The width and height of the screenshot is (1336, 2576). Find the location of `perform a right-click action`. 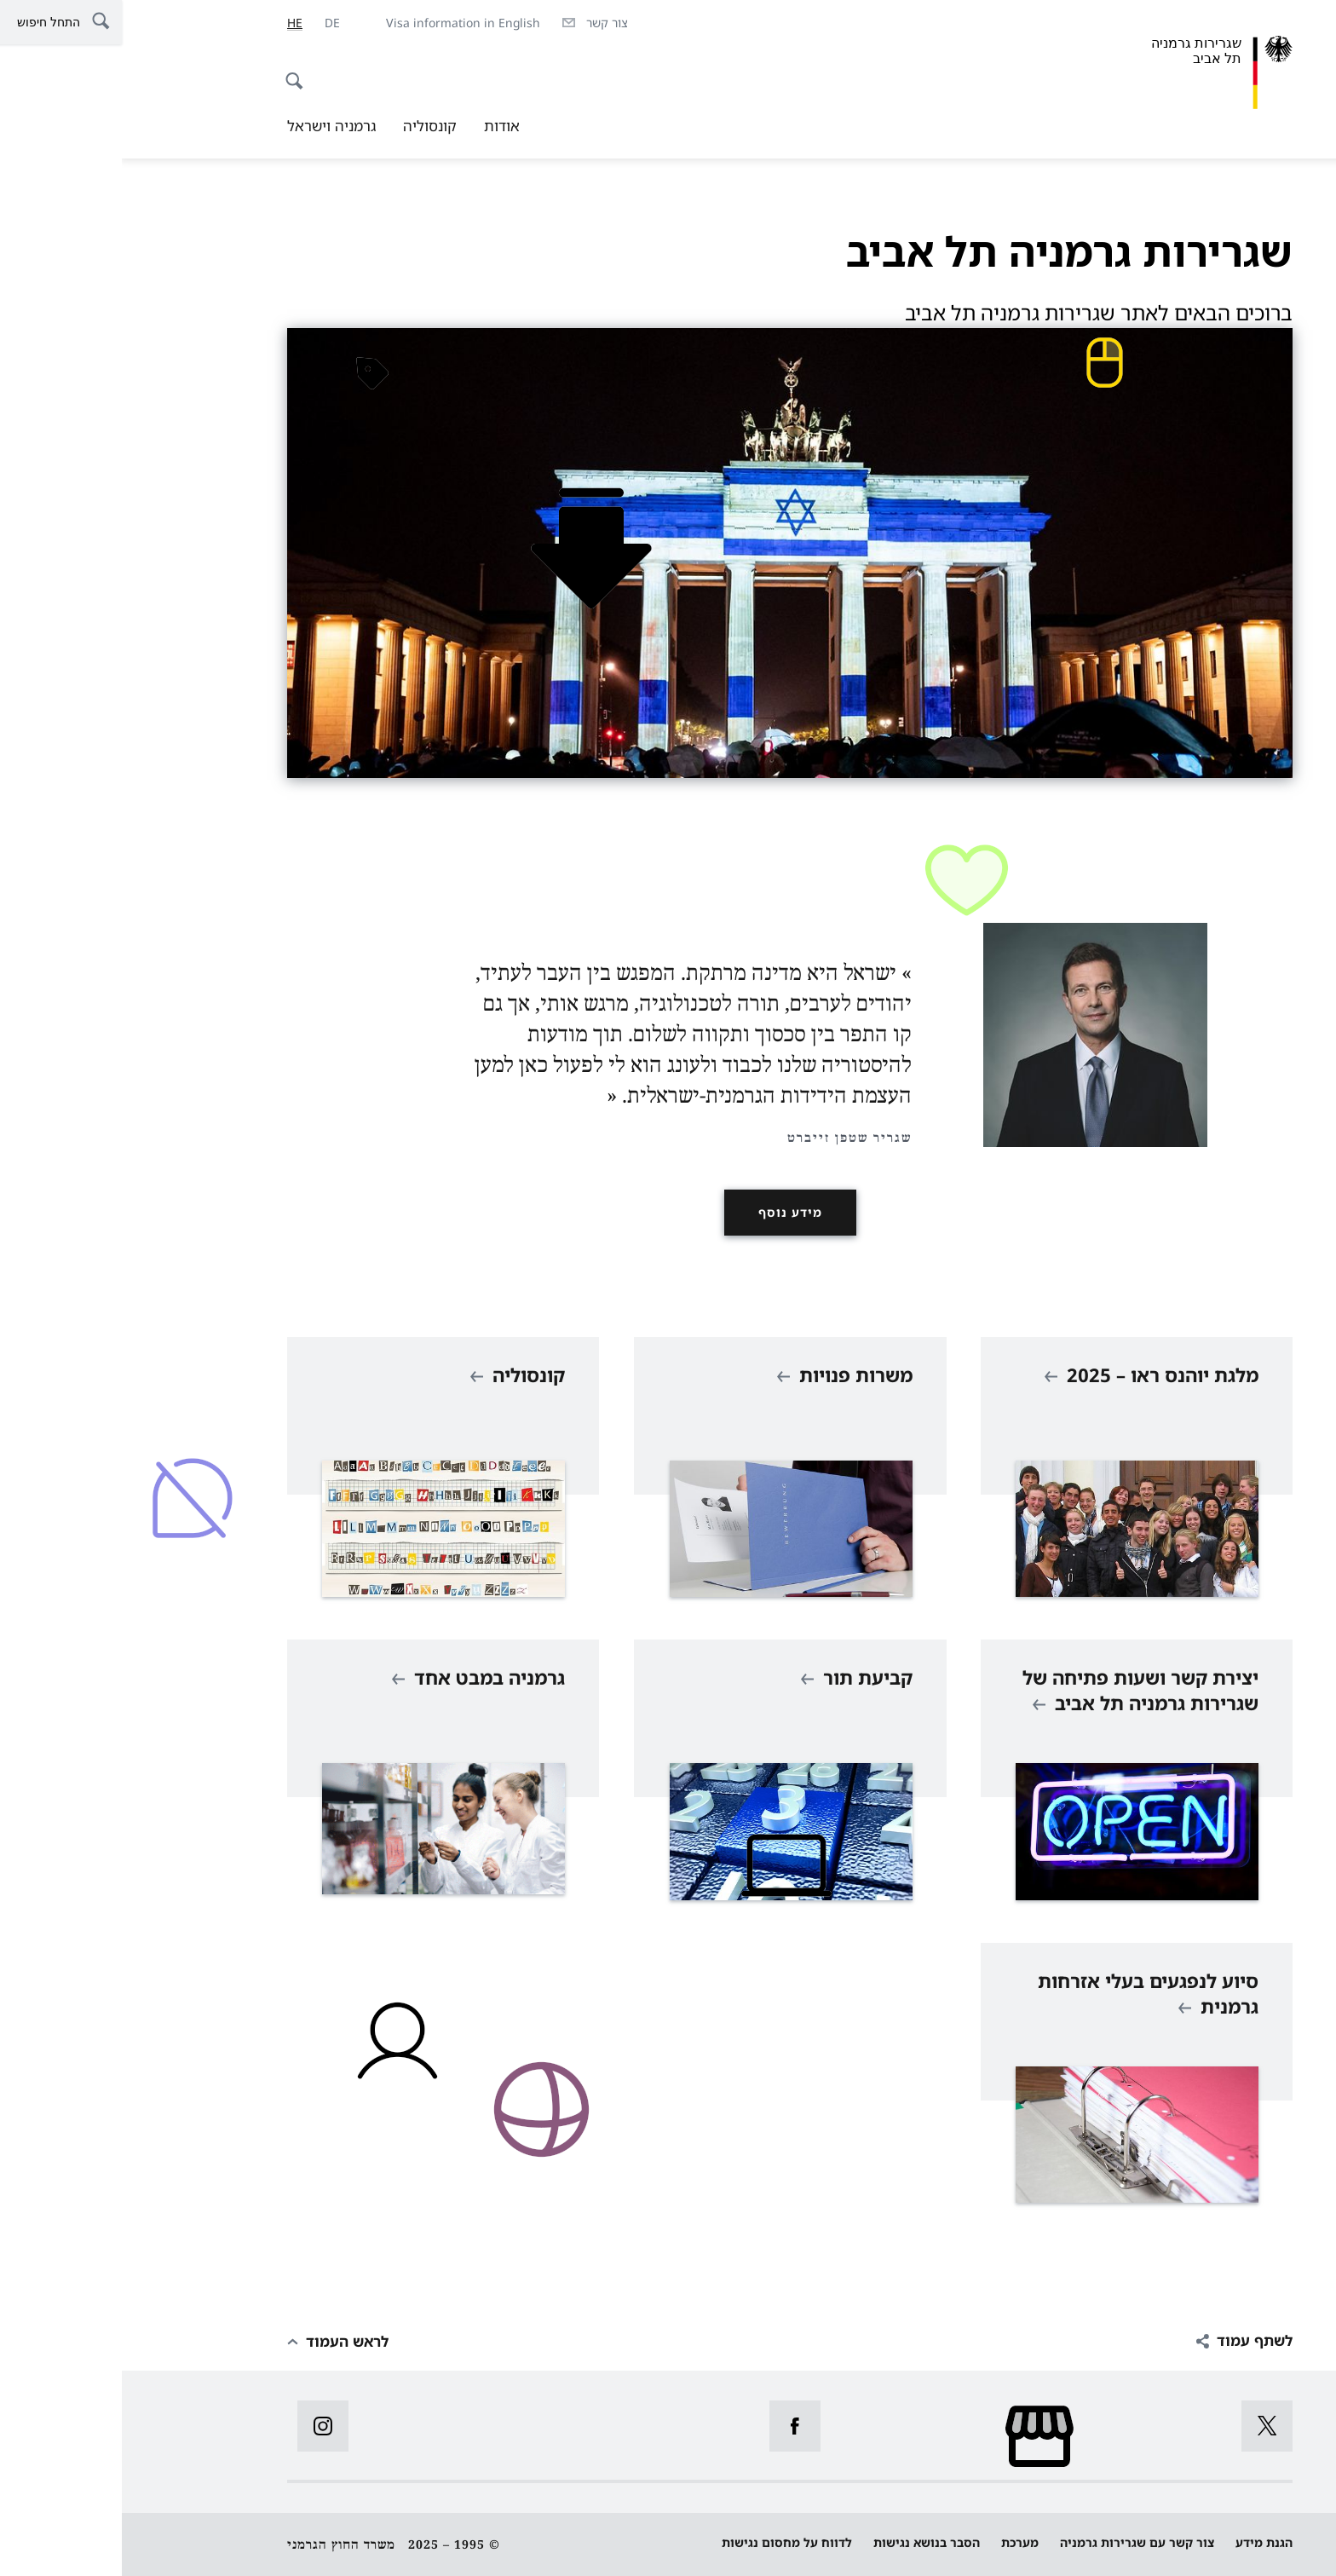

perform a right-click action is located at coordinates (1104, 362).